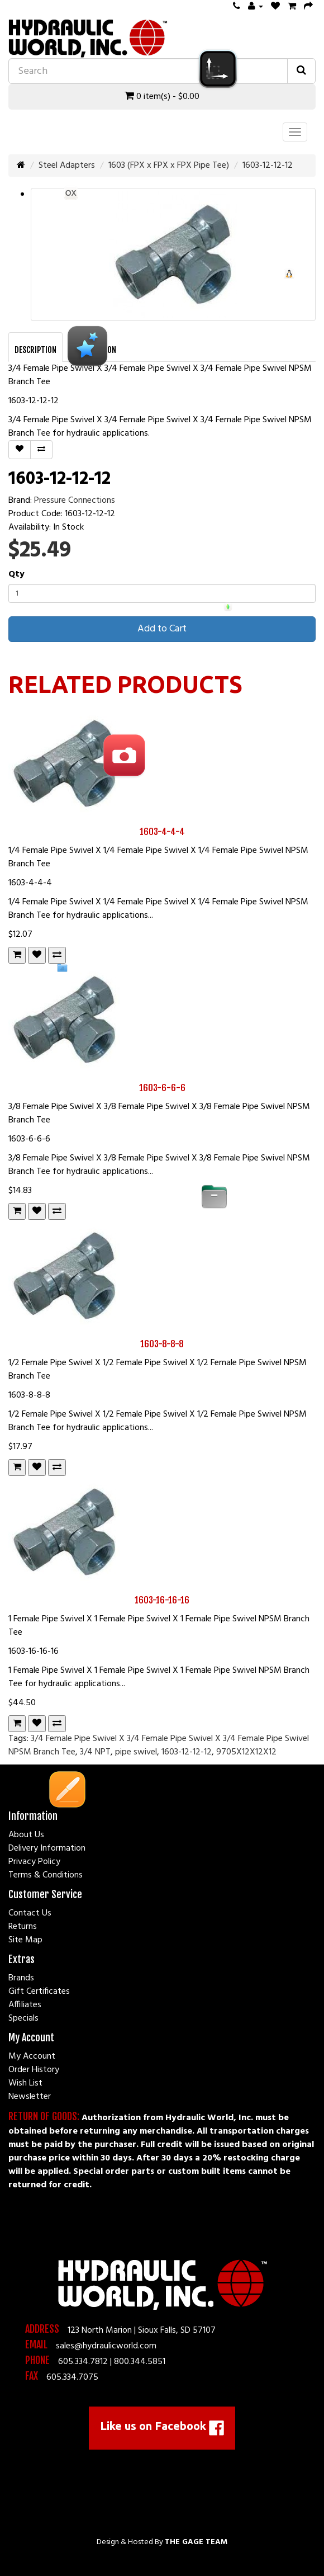 This screenshot has width=324, height=2576. Describe the element at coordinates (214, 1196) in the screenshot. I see `open the file manager application` at that location.